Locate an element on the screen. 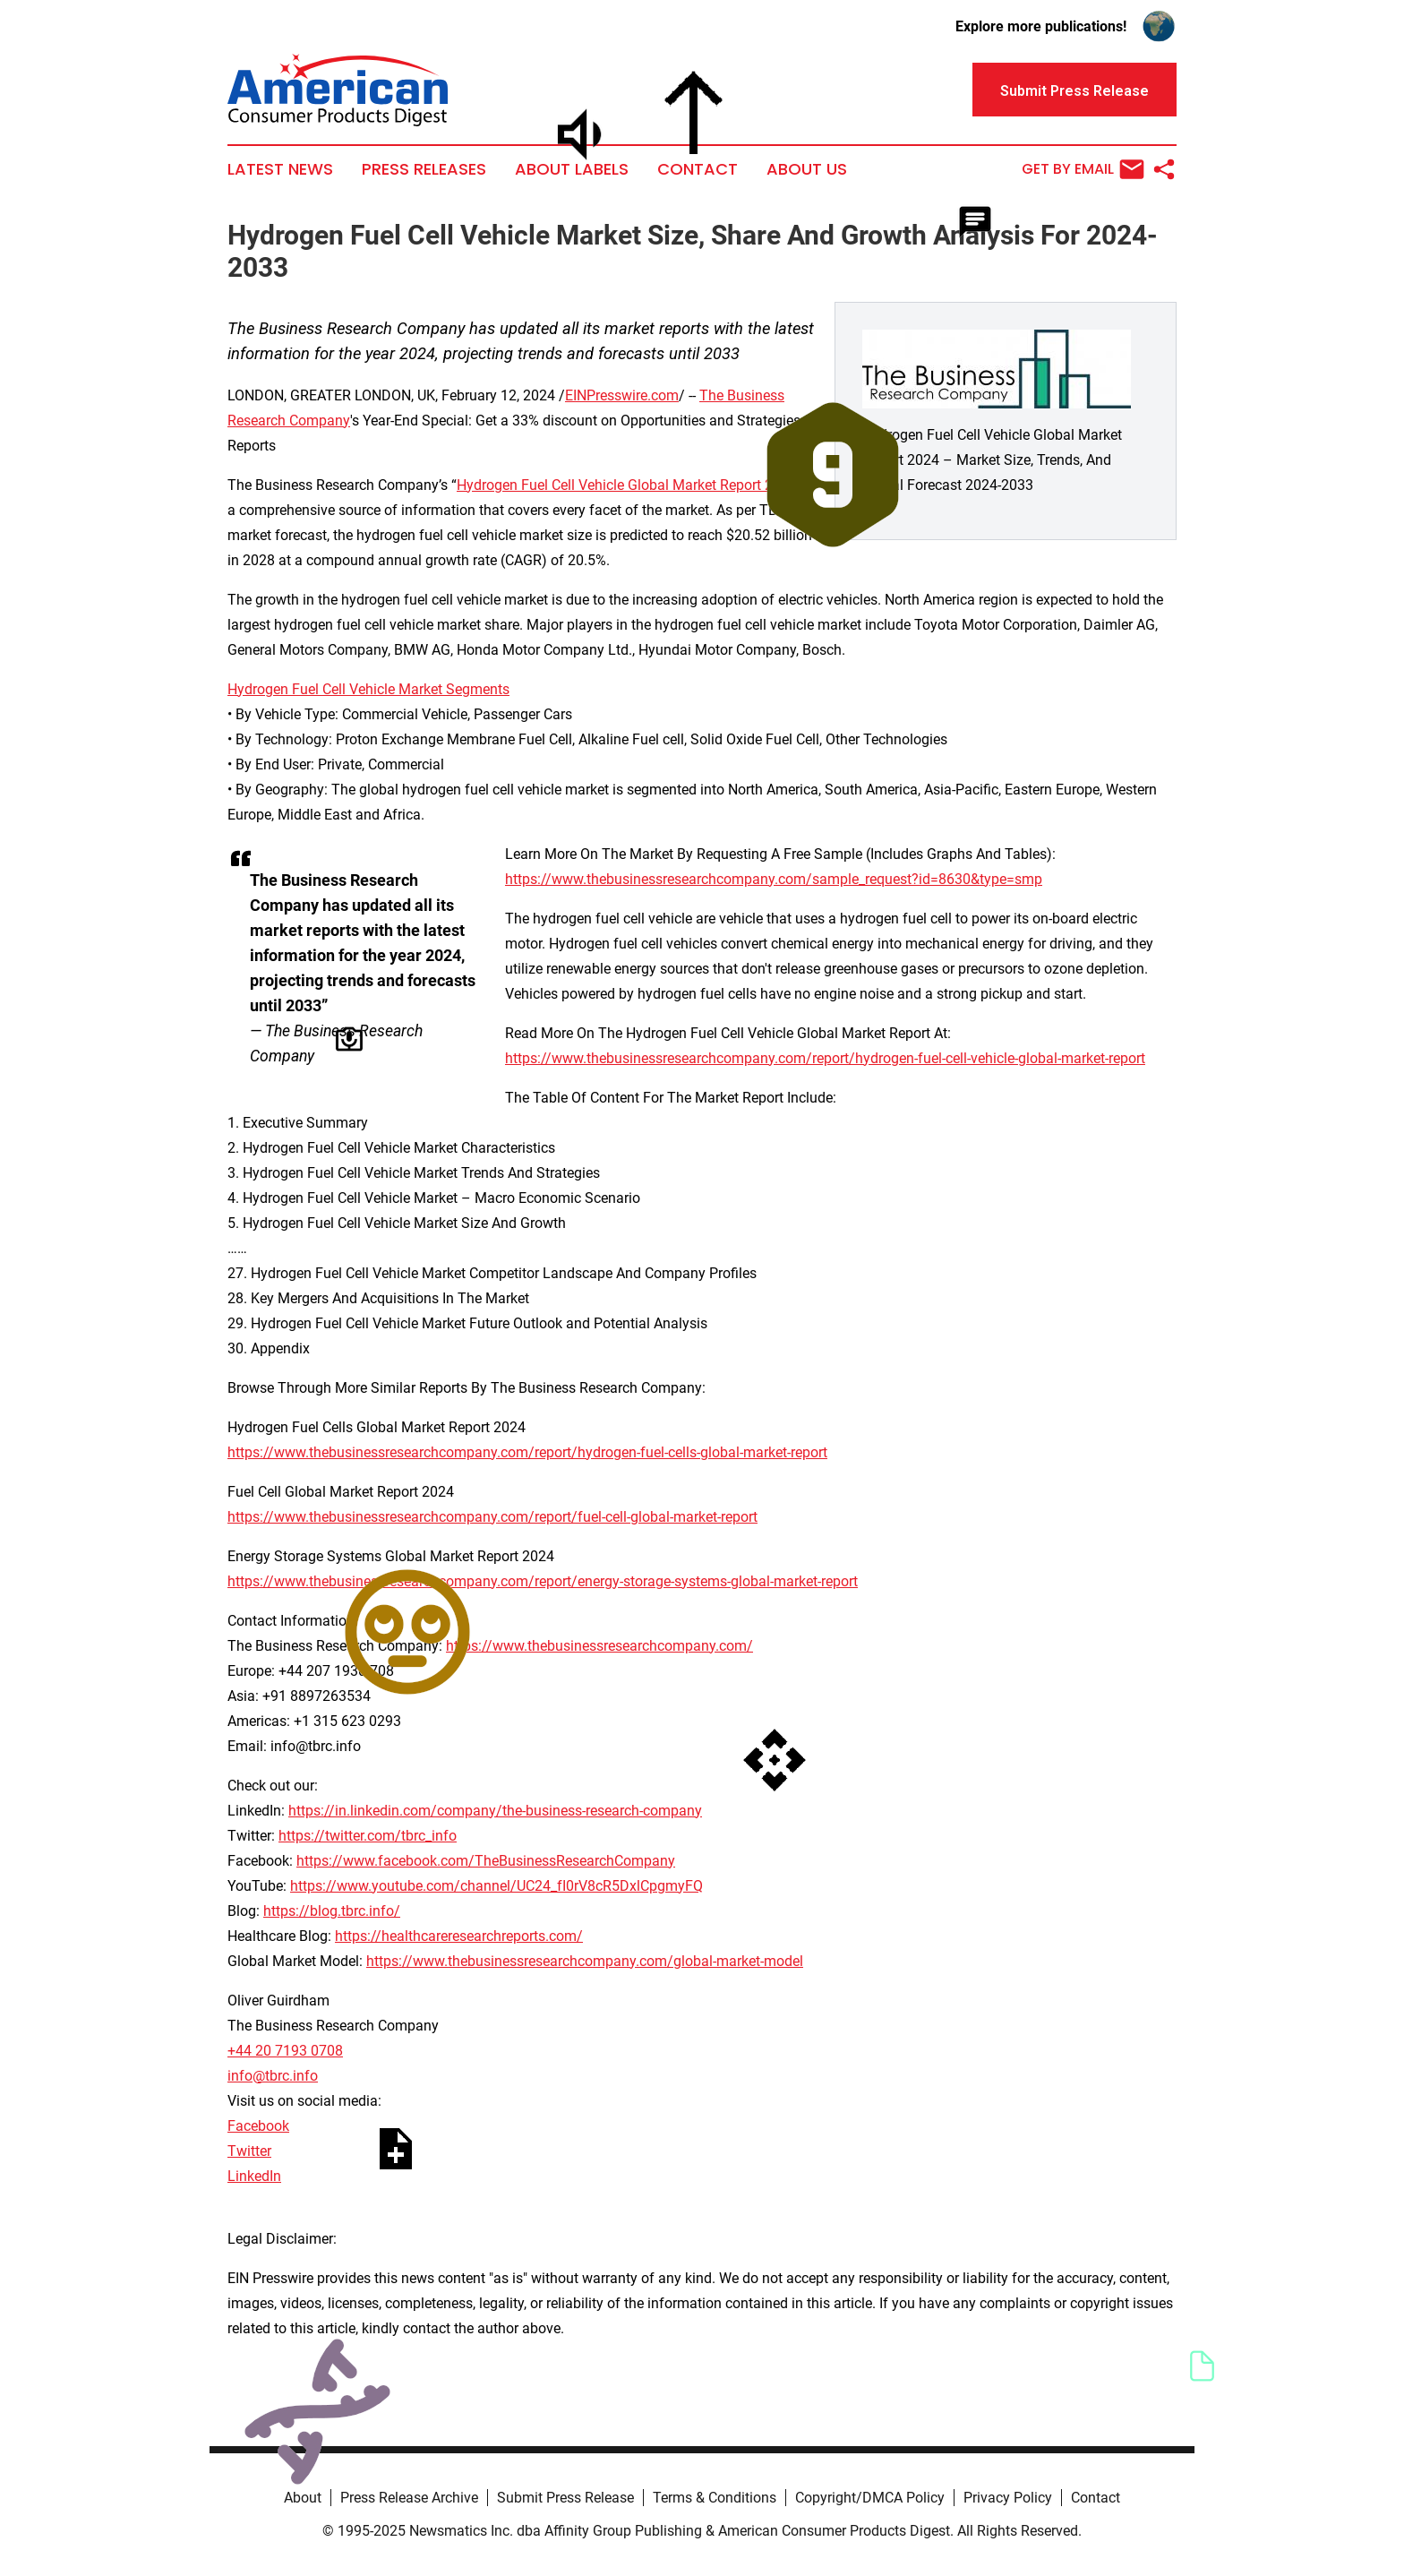 Image resolution: width=1404 pixels, height=2576 pixels. open chat or messaging is located at coordinates (975, 222).